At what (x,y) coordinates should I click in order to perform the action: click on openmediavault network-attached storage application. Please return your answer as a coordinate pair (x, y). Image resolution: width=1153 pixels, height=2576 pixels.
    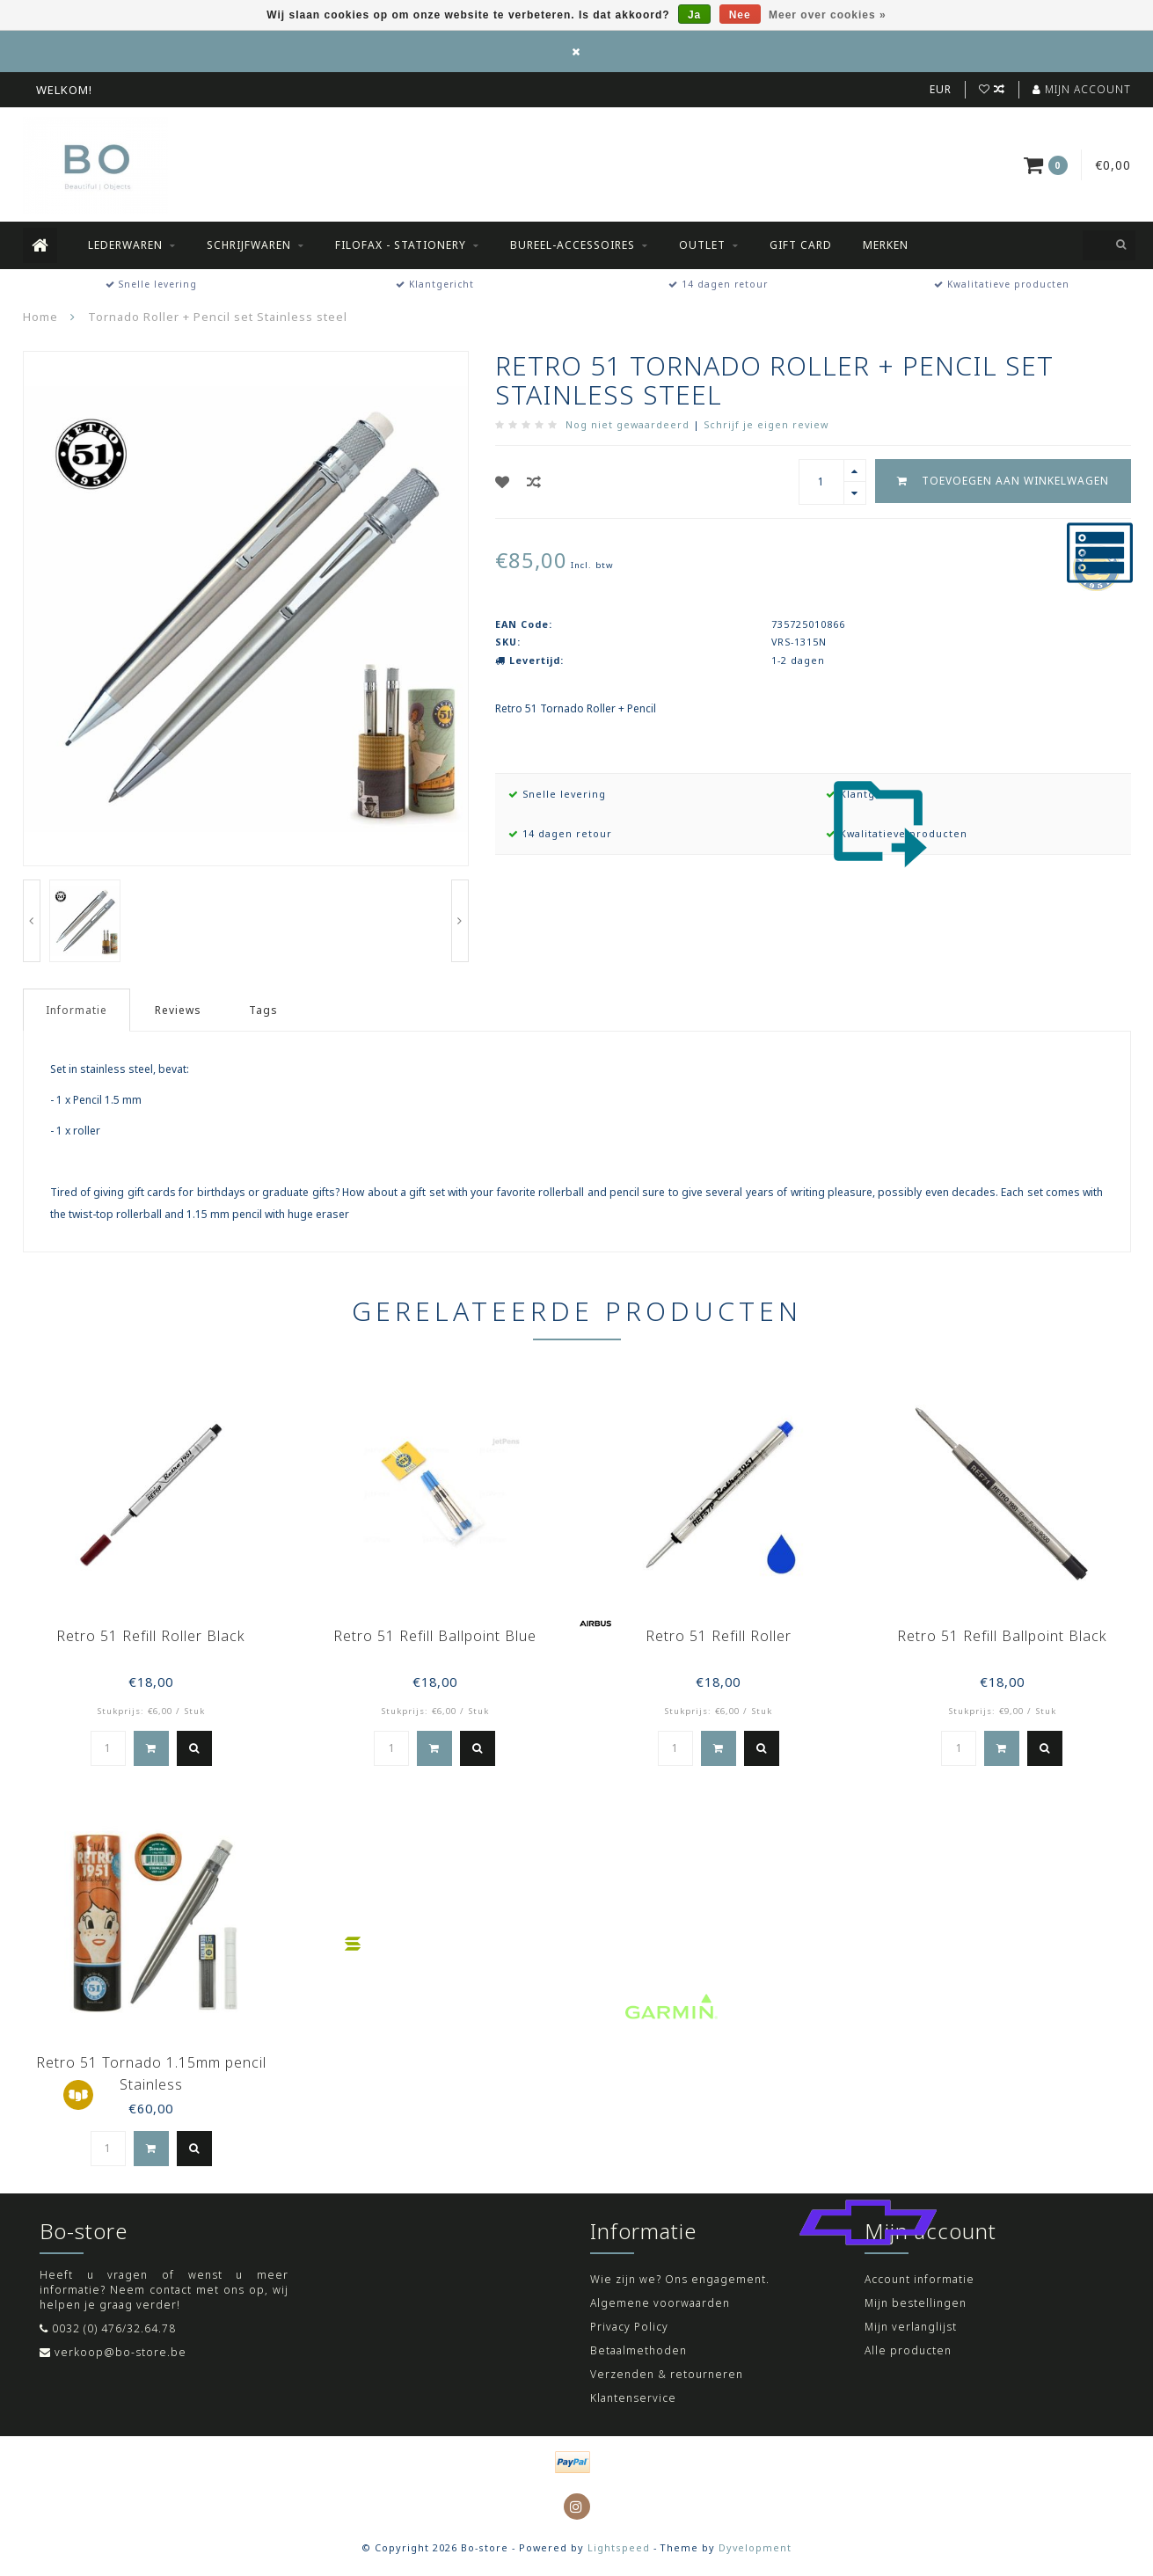
    Looking at the image, I should click on (1099, 552).